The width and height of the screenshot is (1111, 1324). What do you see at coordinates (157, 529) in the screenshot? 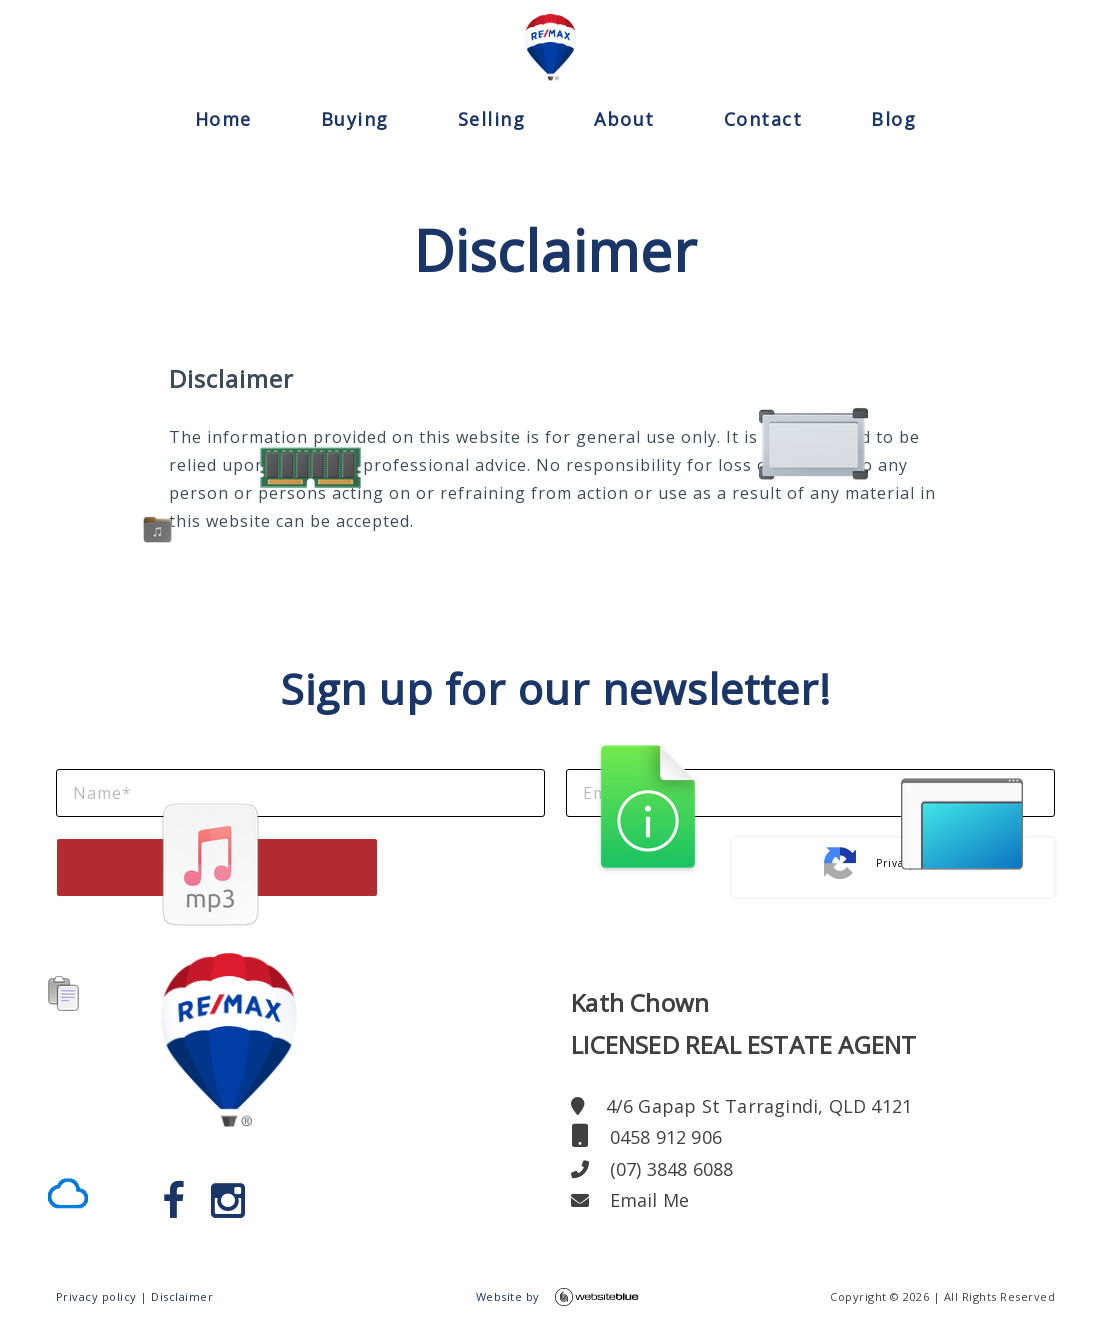
I see `open your music folder` at bounding box center [157, 529].